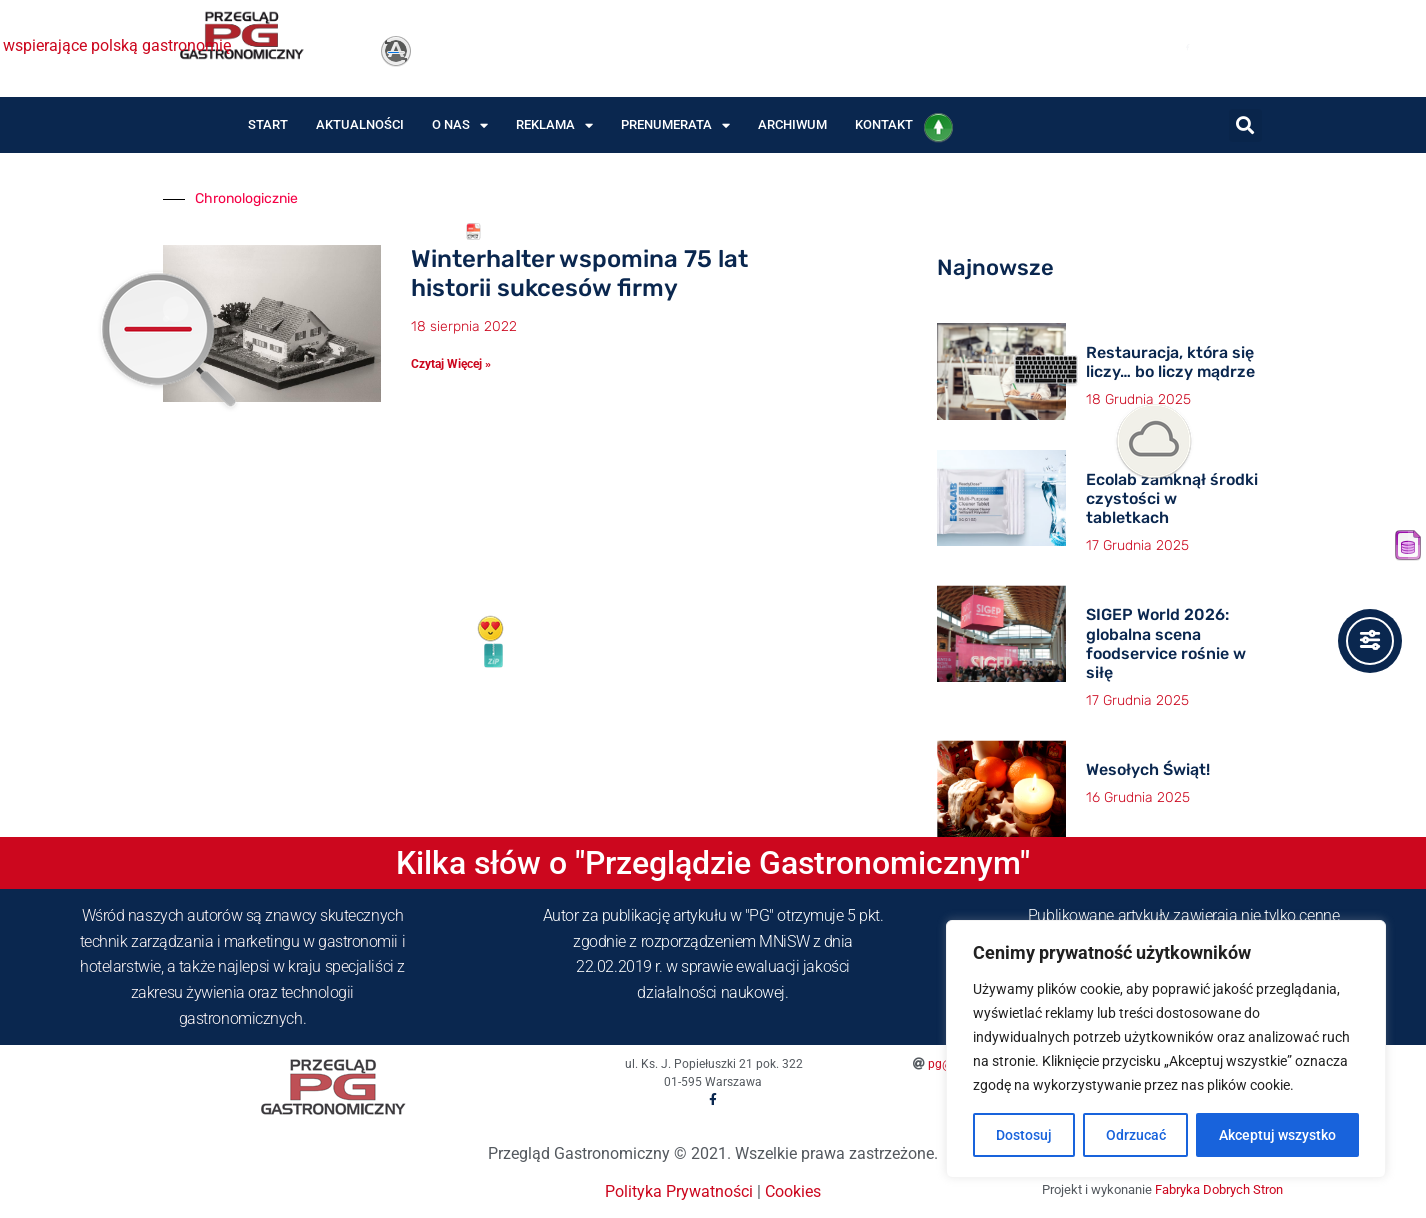 The image size is (1426, 1218). What do you see at coordinates (1154, 441) in the screenshot?
I see `dropbox smart sync enabled for cloud-only storage` at bounding box center [1154, 441].